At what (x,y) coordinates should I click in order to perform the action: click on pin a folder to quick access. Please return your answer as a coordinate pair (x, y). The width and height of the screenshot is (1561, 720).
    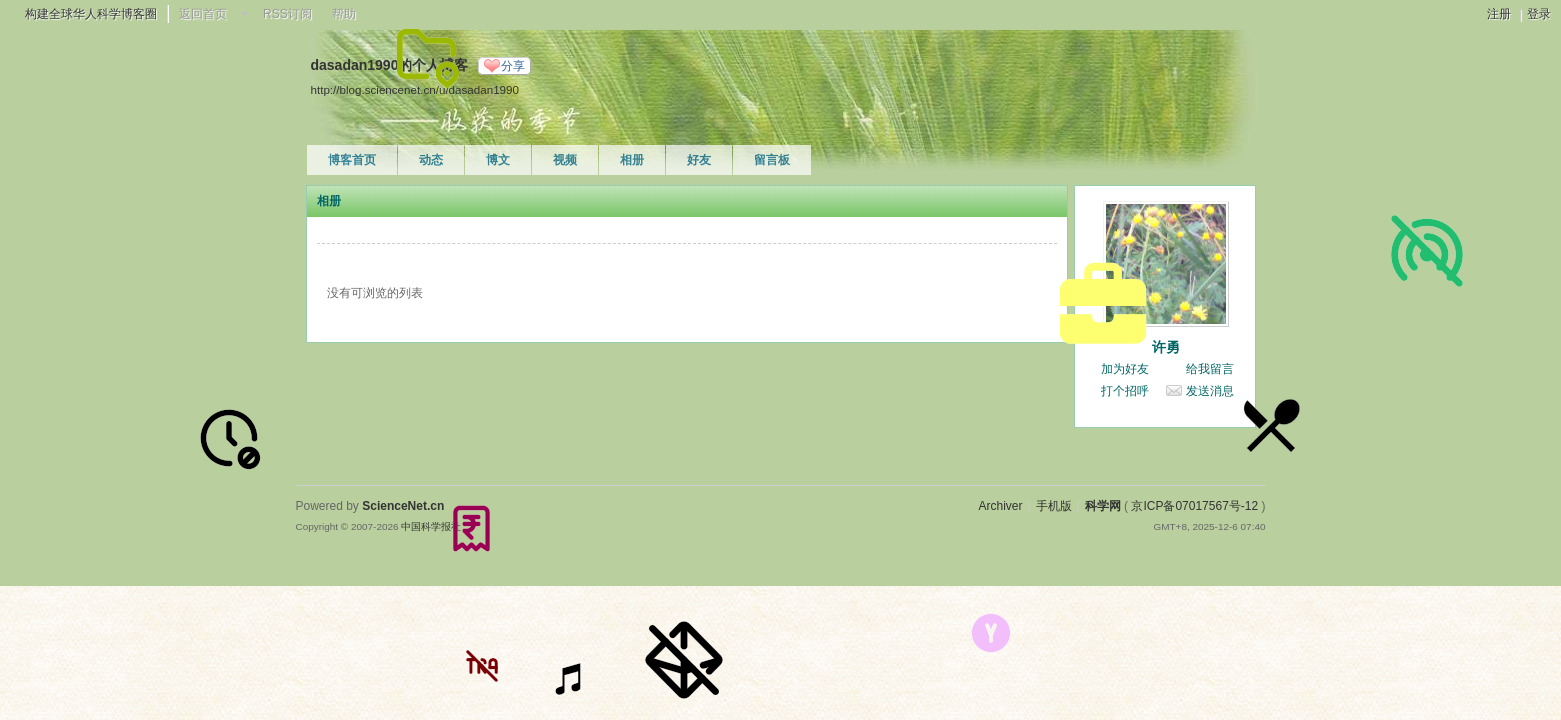
    Looking at the image, I should click on (426, 55).